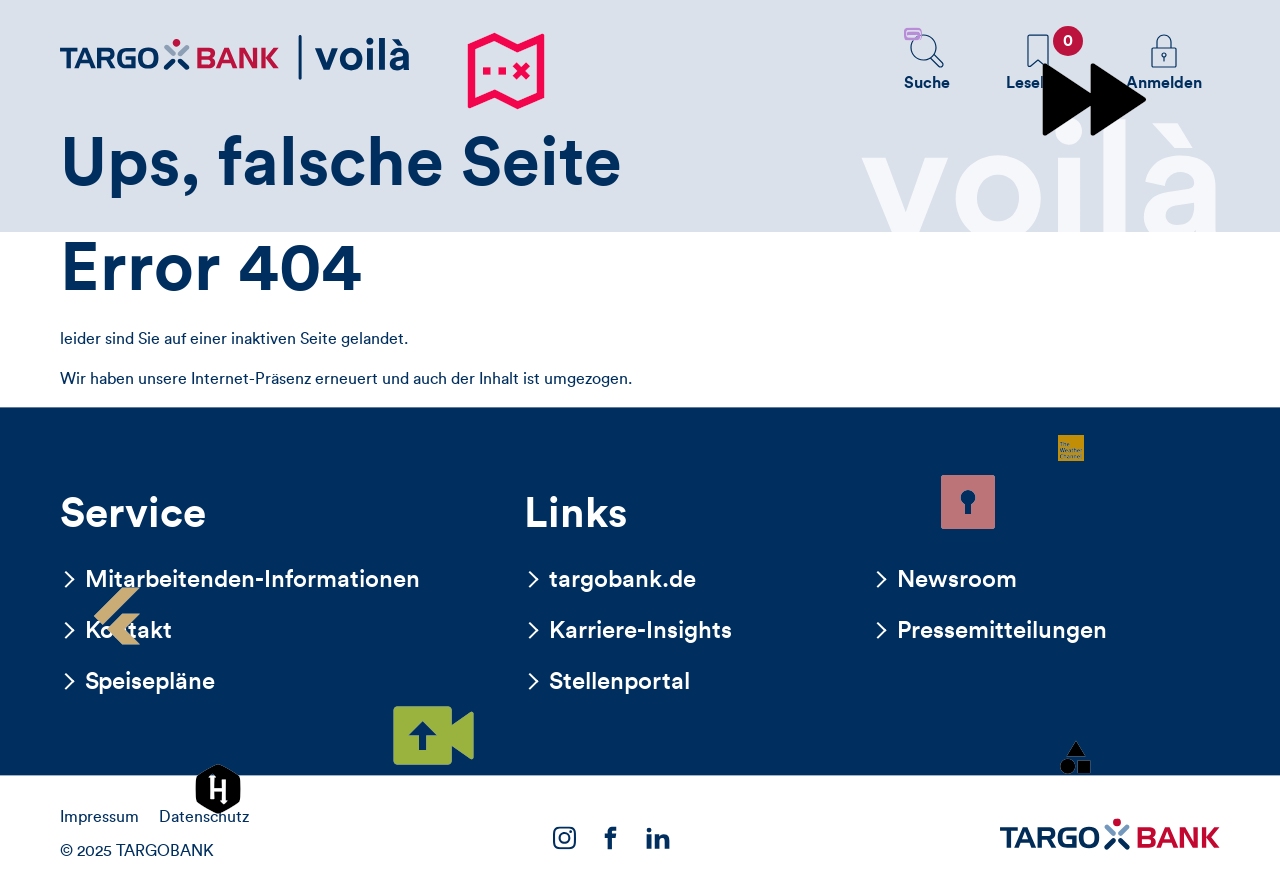 The height and width of the screenshot is (893, 1280). What do you see at coordinates (968, 502) in the screenshot?
I see `access smart lock controls` at bounding box center [968, 502].